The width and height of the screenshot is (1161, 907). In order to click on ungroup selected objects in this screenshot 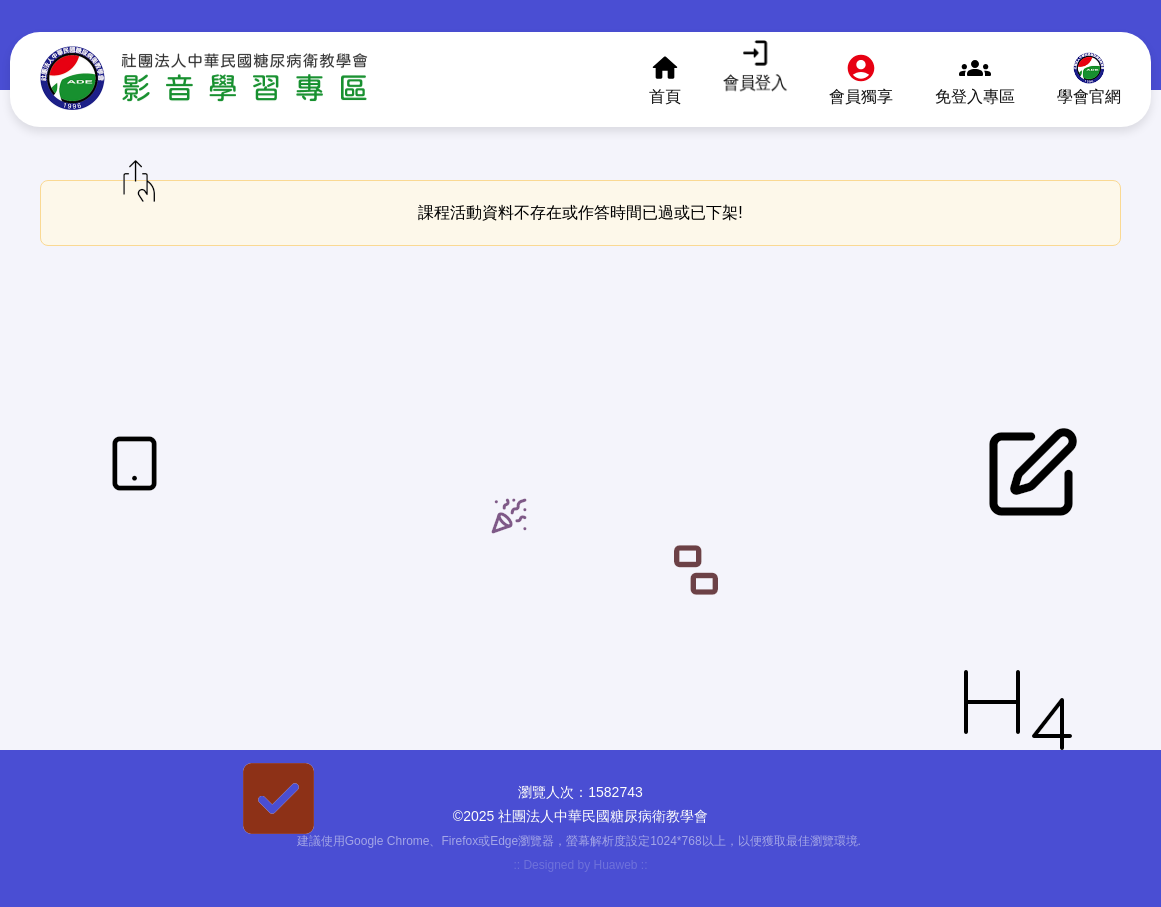, I will do `click(696, 570)`.